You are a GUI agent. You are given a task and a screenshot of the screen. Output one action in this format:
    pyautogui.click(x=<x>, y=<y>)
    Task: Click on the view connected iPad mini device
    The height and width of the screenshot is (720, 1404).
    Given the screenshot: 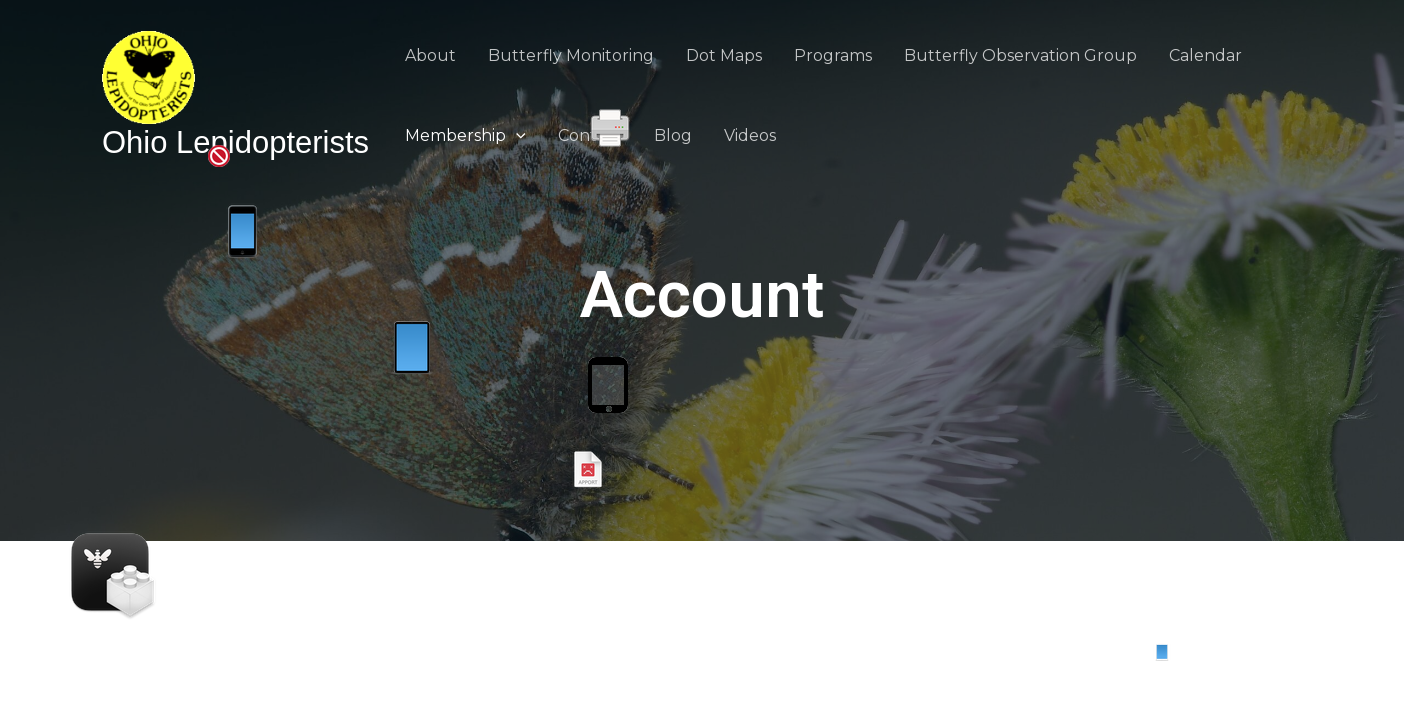 What is the action you would take?
    pyautogui.click(x=608, y=385)
    